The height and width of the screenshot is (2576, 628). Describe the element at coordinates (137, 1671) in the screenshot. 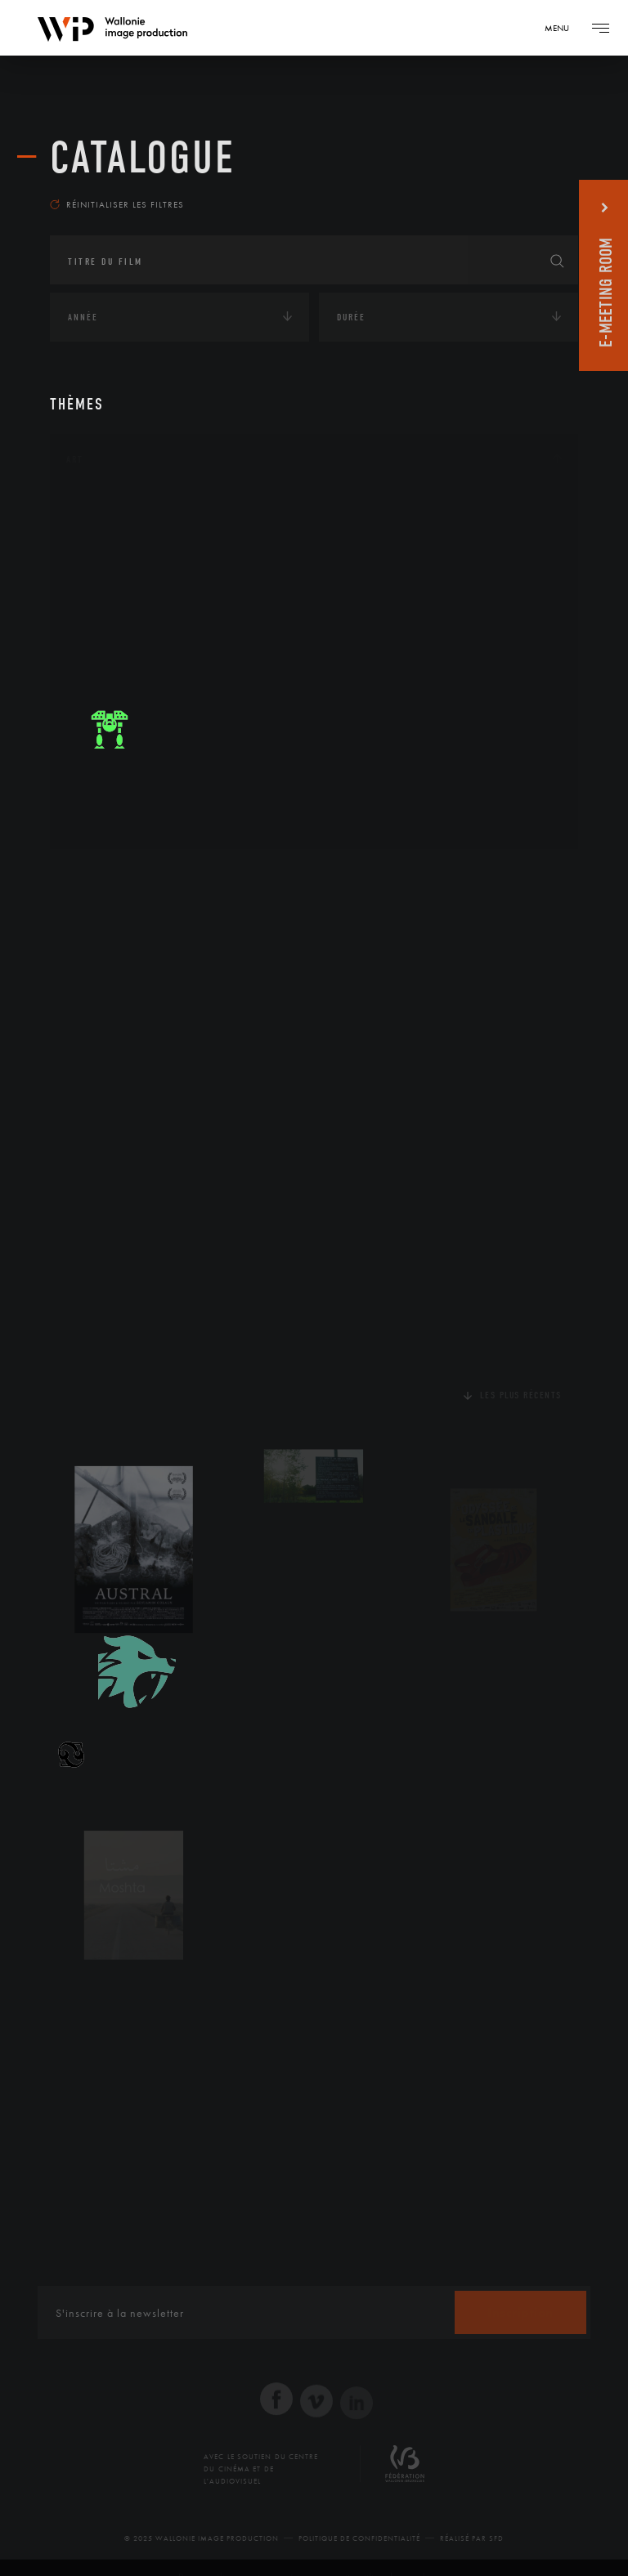

I see `select saber-toothed cat character or avatar` at that location.